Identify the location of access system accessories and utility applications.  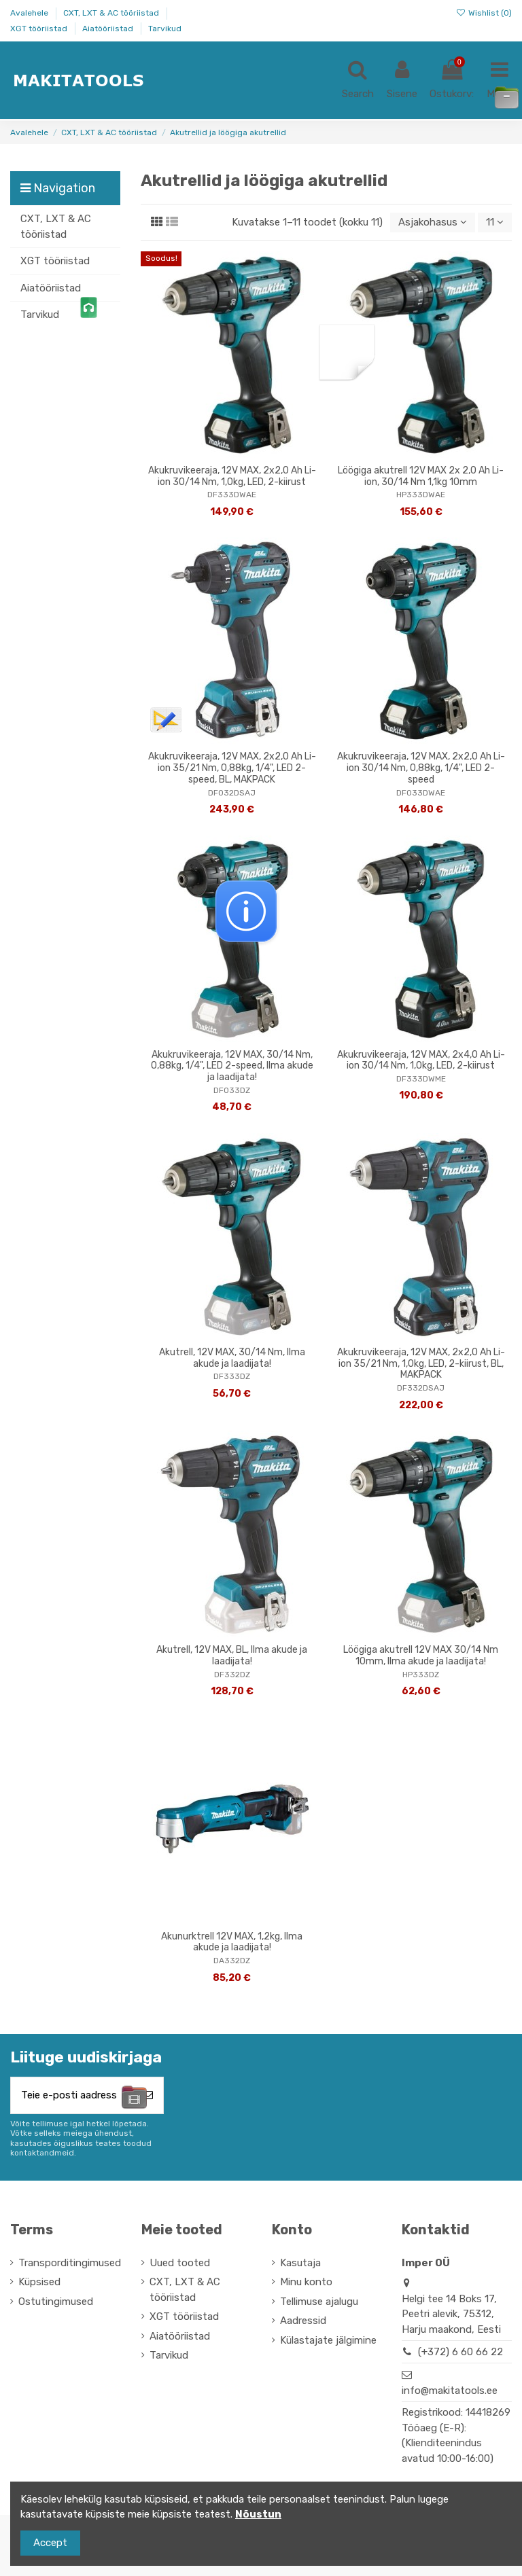
(166, 719).